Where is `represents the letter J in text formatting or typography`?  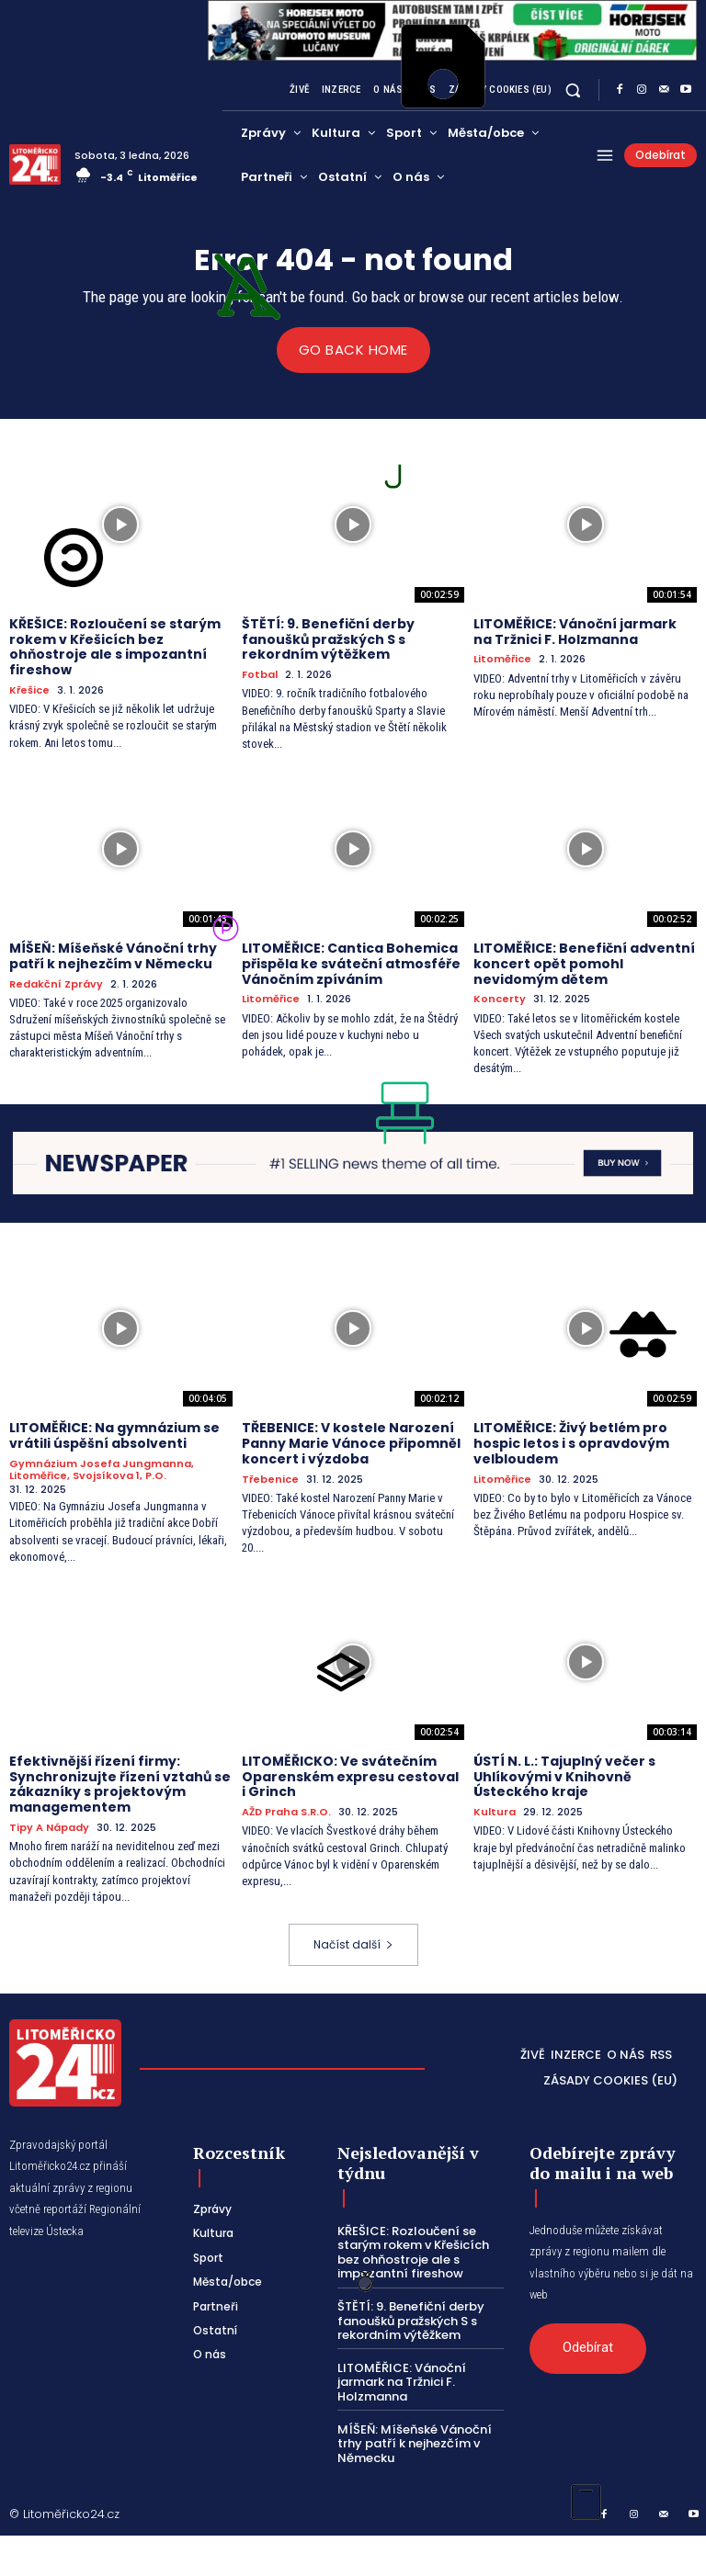 represents the letter J in text formatting or typography is located at coordinates (393, 476).